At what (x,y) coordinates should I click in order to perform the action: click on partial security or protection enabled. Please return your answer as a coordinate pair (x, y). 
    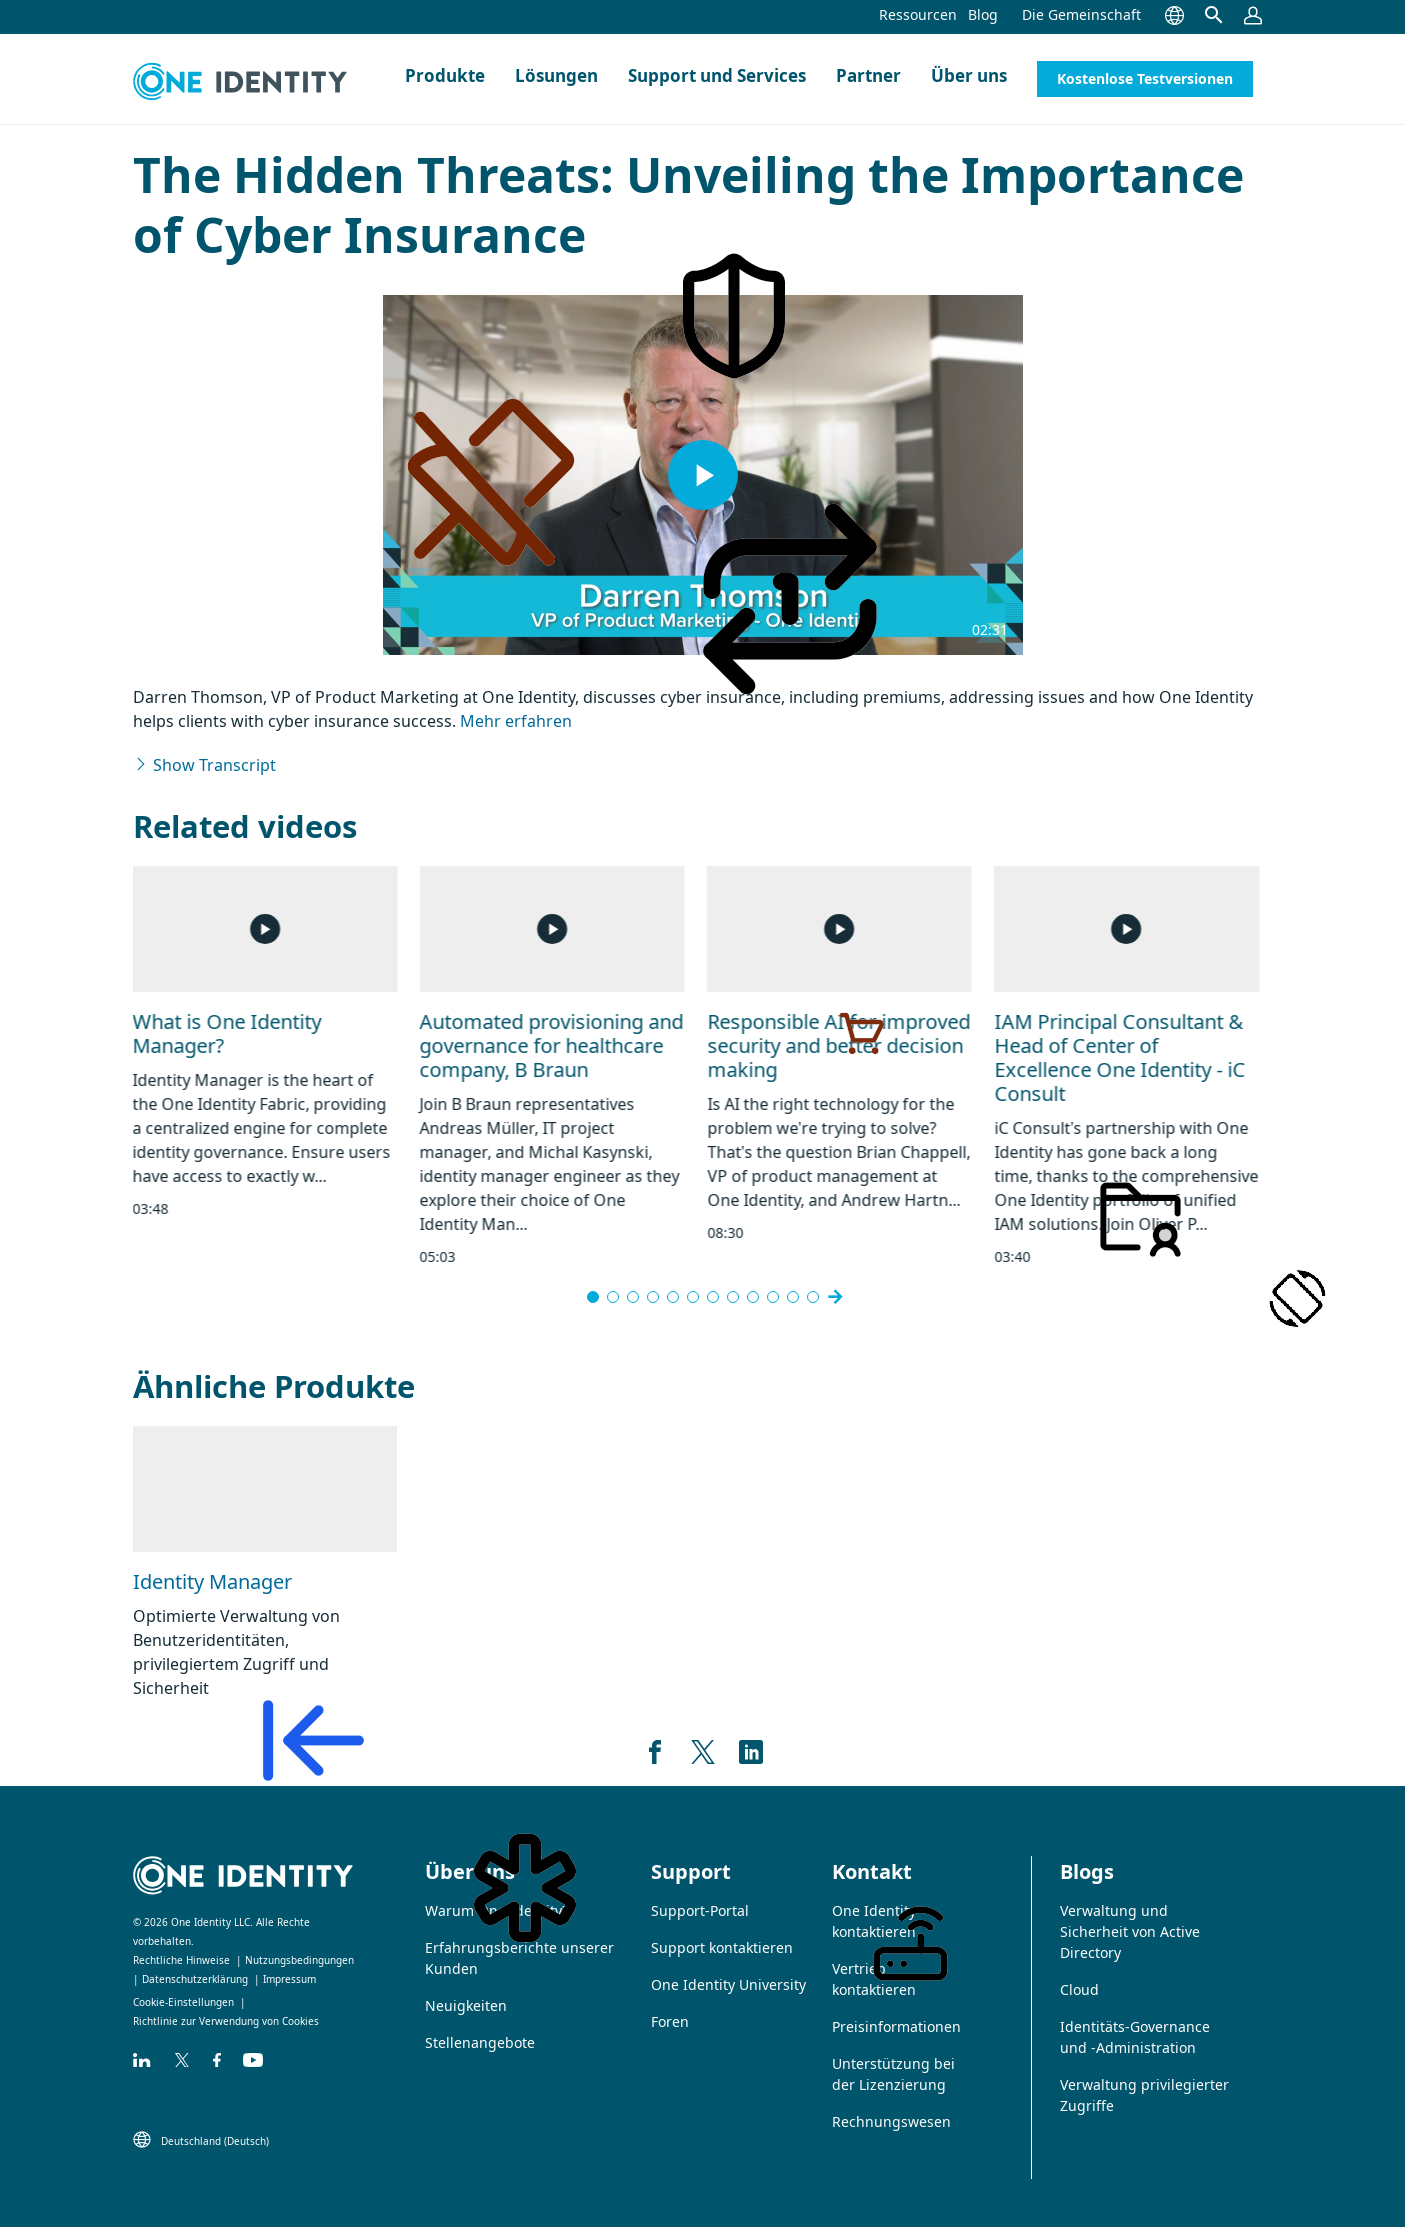
    Looking at the image, I should click on (734, 316).